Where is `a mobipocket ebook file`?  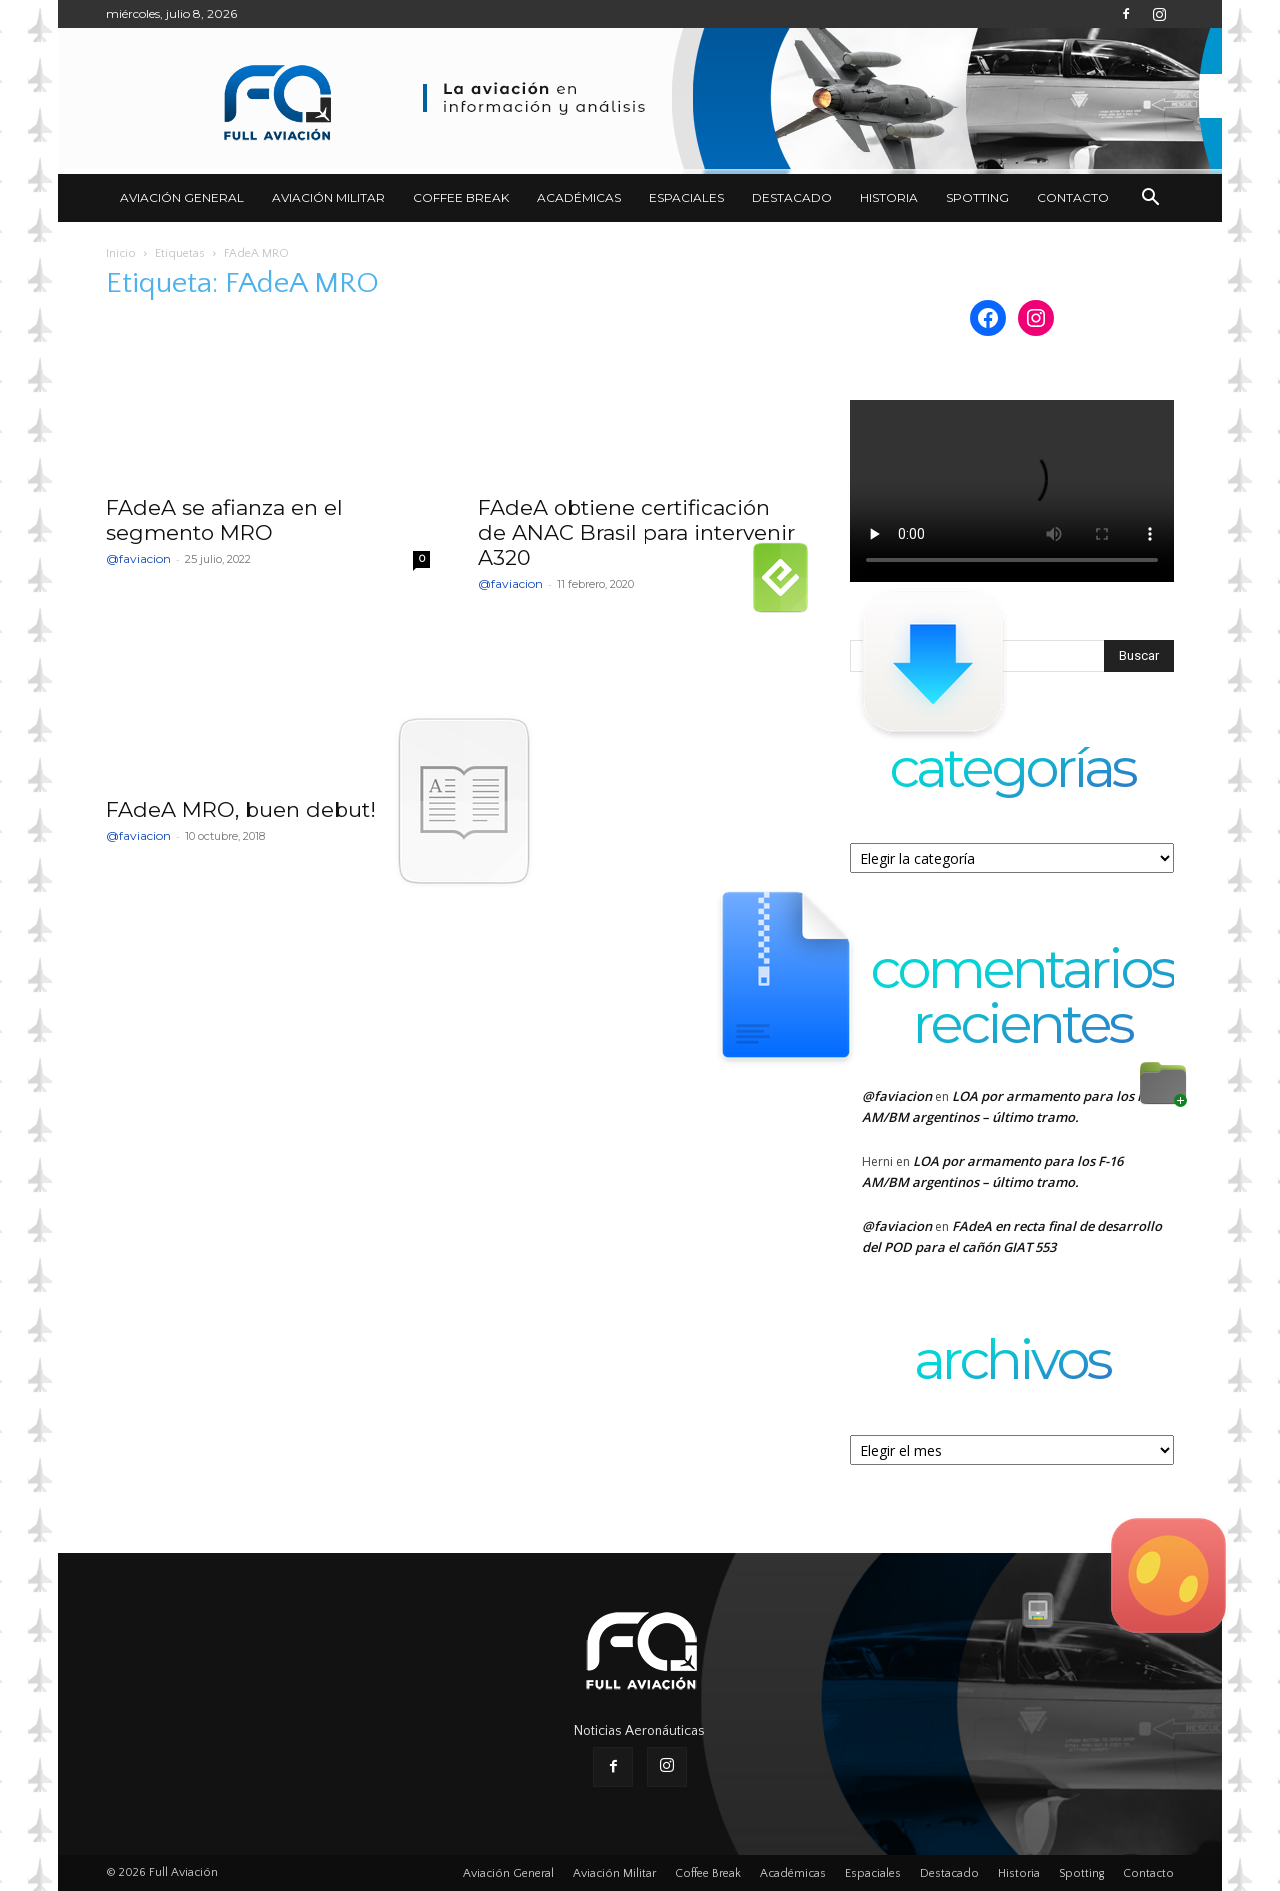
a mobipocket ebook file is located at coordinates (464, 801).